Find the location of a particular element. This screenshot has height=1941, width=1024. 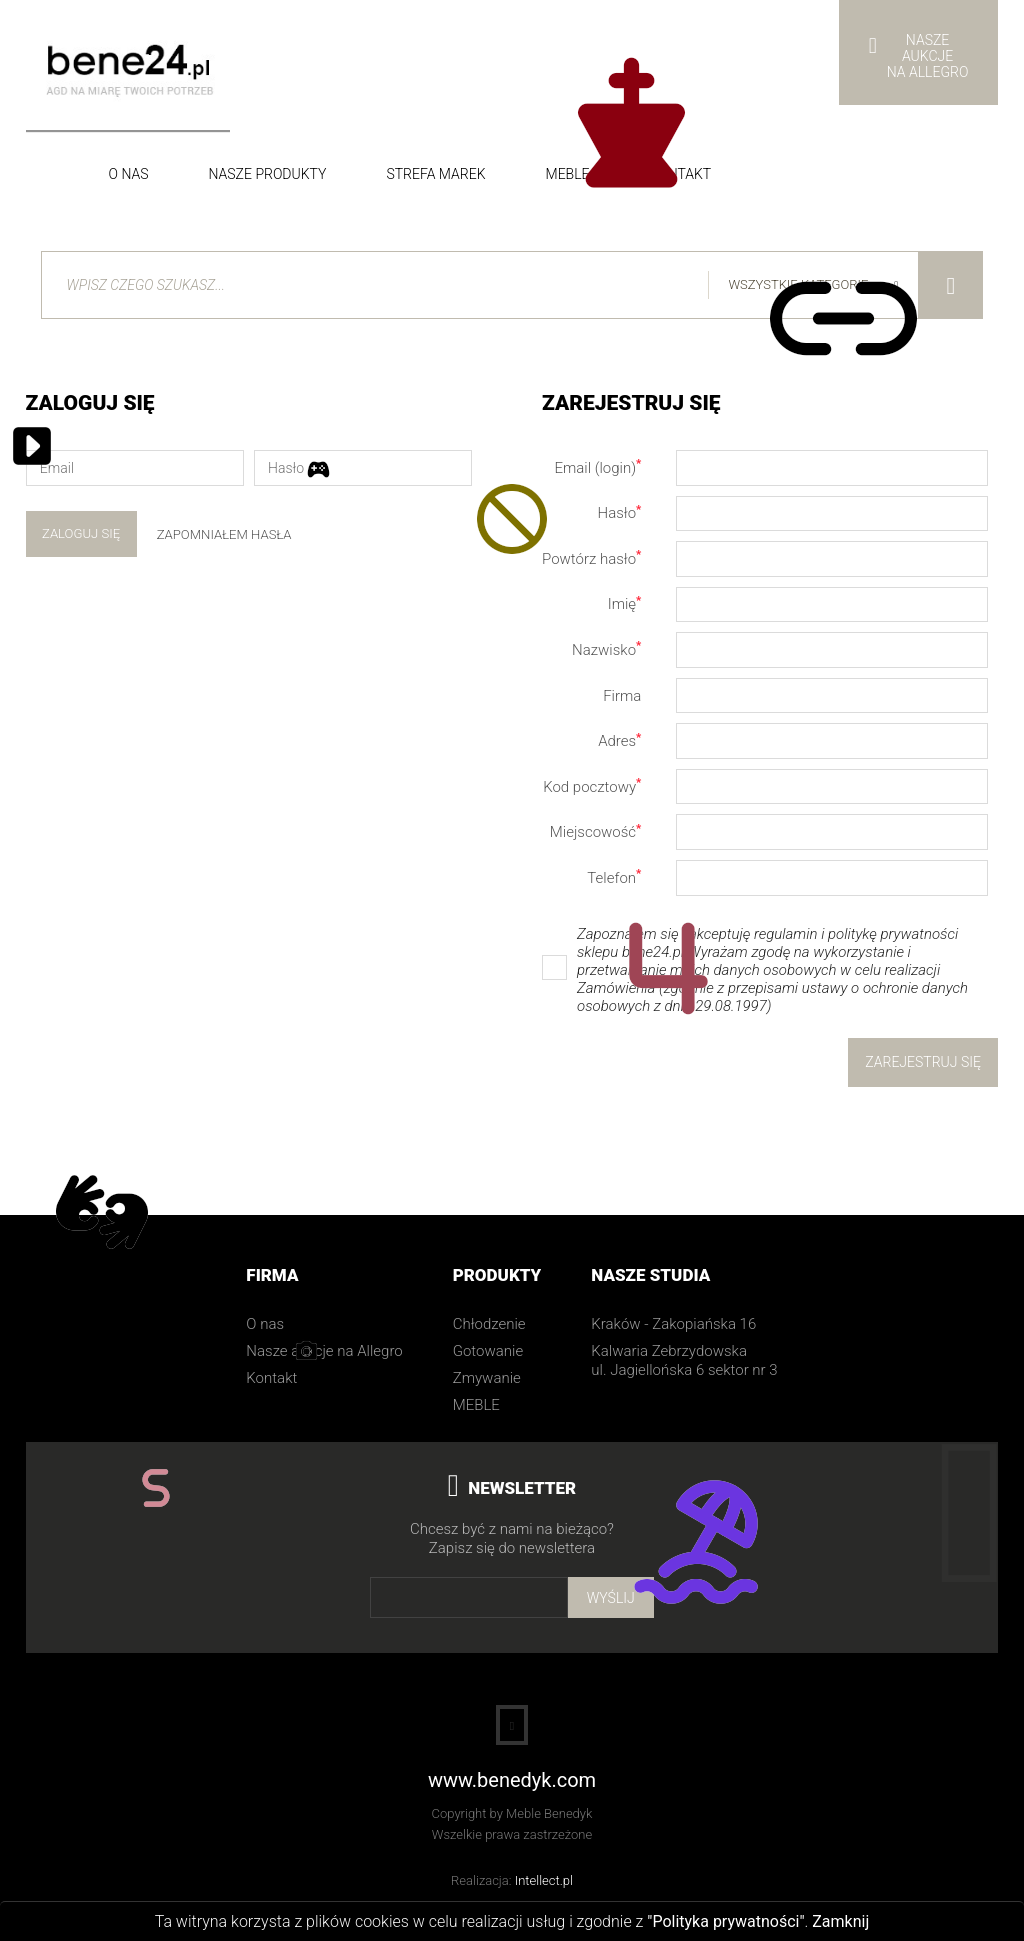

indicates blocked or prohibited action is located at coordinates (512, 519).